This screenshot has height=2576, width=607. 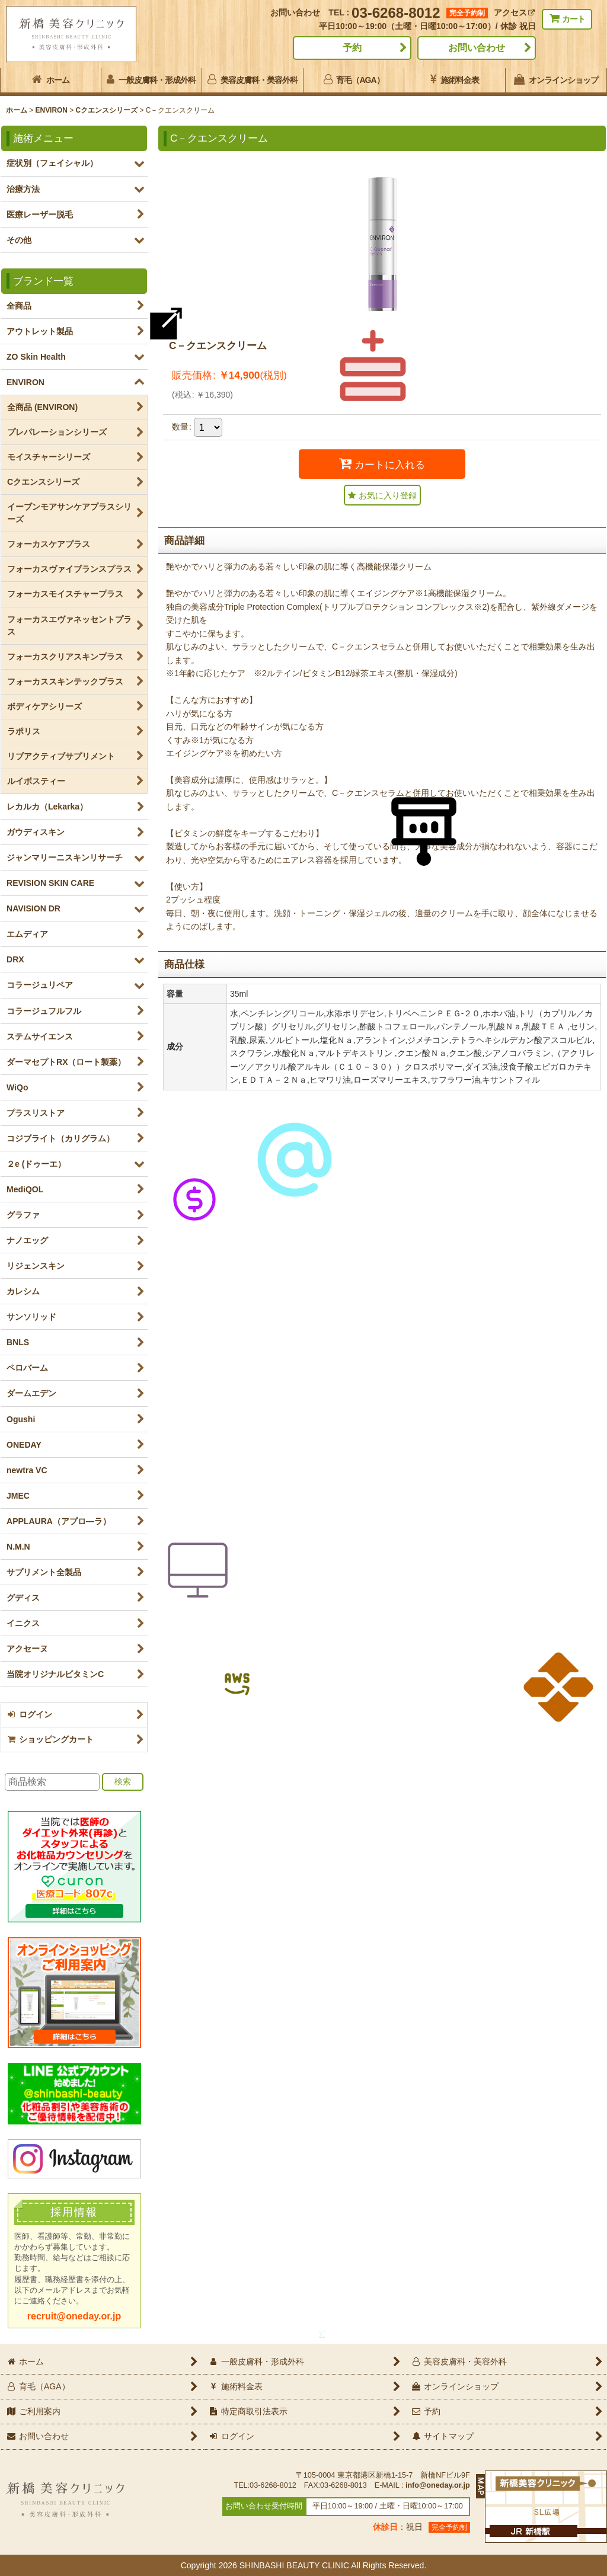 What do you see at coordinates (166, 324) in the screenshot?
I see `open link in new tab or window` at bounding box center [166, 324].